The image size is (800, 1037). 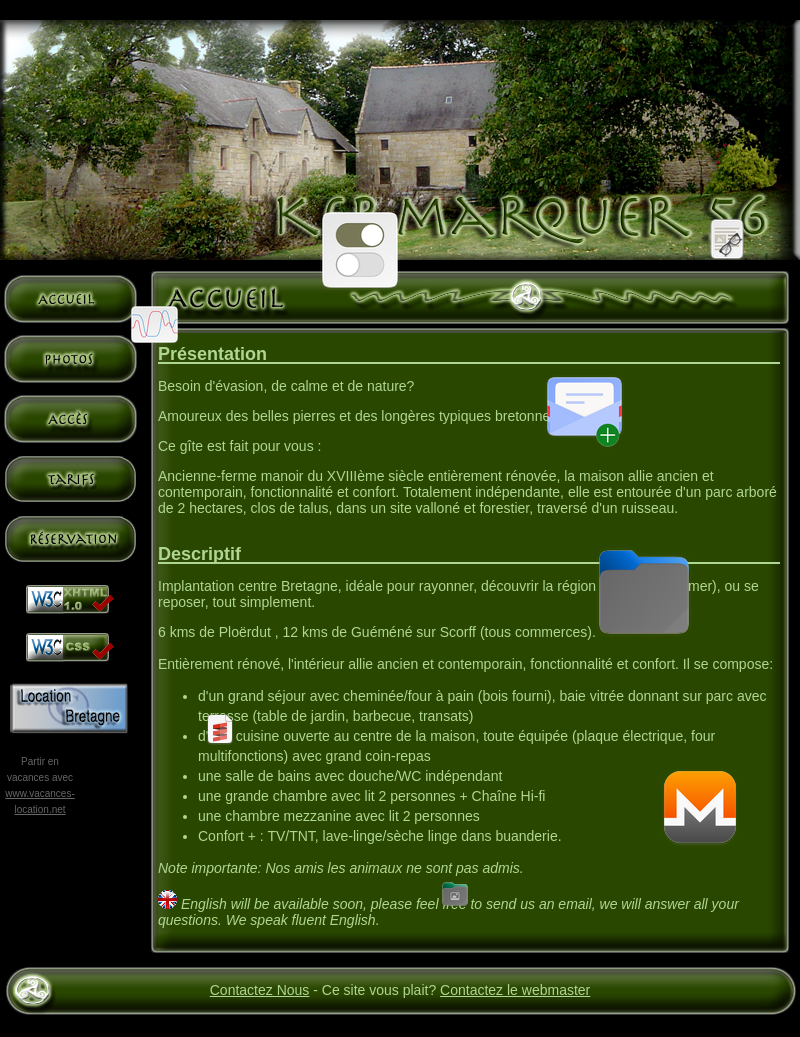 What do you see at coordinates (584, 406) in the screenshot?
I see `compose a new email` at bounding box center [584, 406].